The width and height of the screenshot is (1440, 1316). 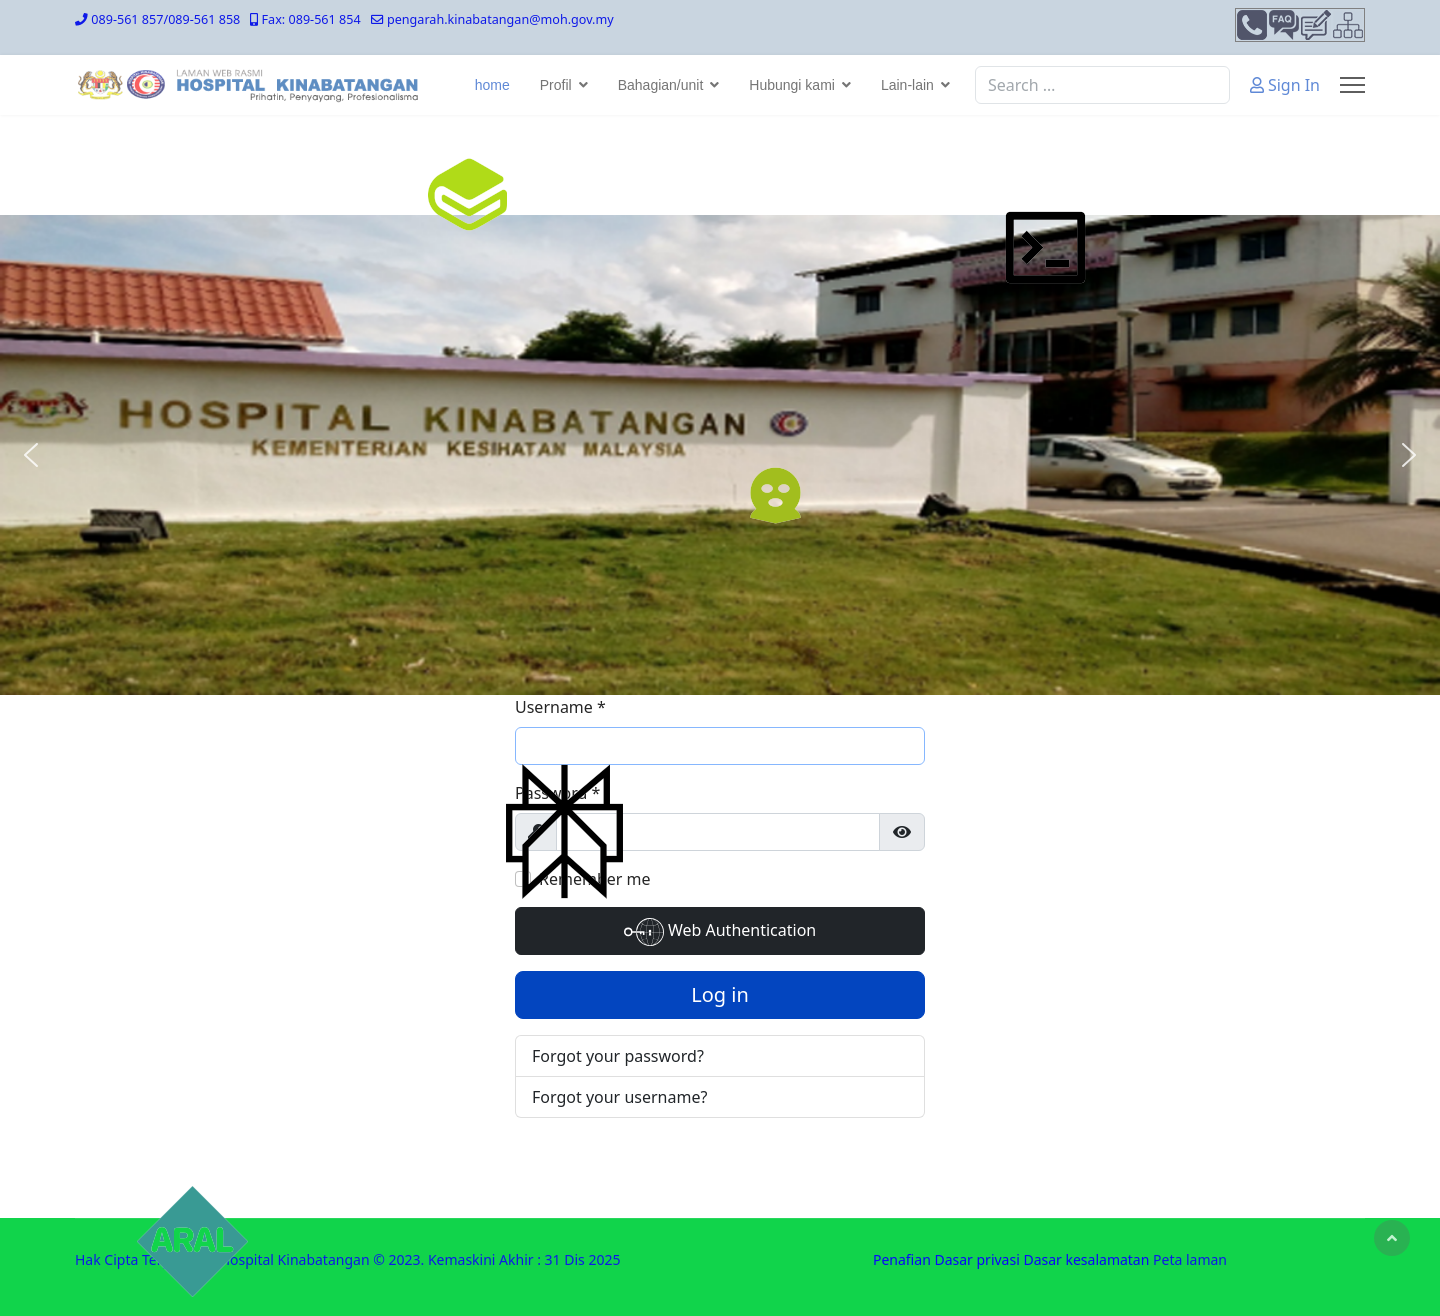 What do you see at coordinates (467, 194) in the screenshot?
I see `open GitBook documentation` at bounding box center [467, 194].